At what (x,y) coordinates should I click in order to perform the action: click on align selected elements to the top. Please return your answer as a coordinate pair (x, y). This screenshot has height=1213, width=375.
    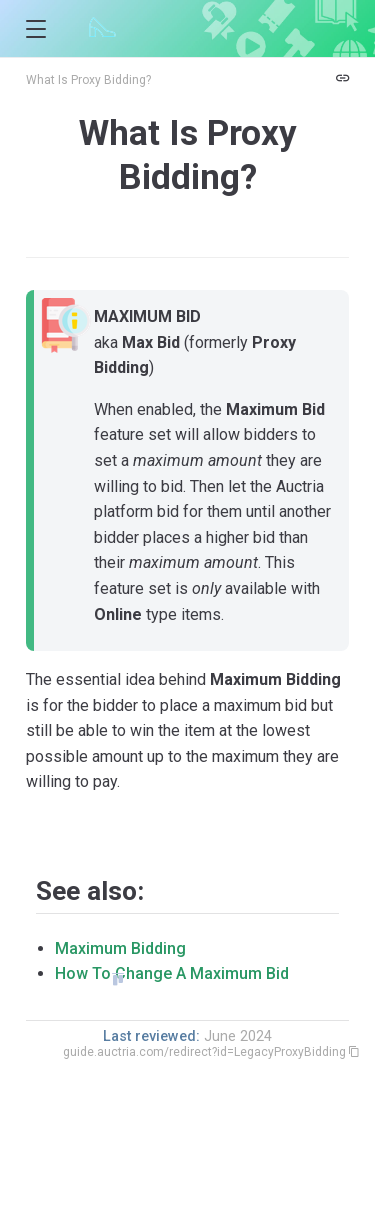
    Looking at the image, I should click on (118, 979).